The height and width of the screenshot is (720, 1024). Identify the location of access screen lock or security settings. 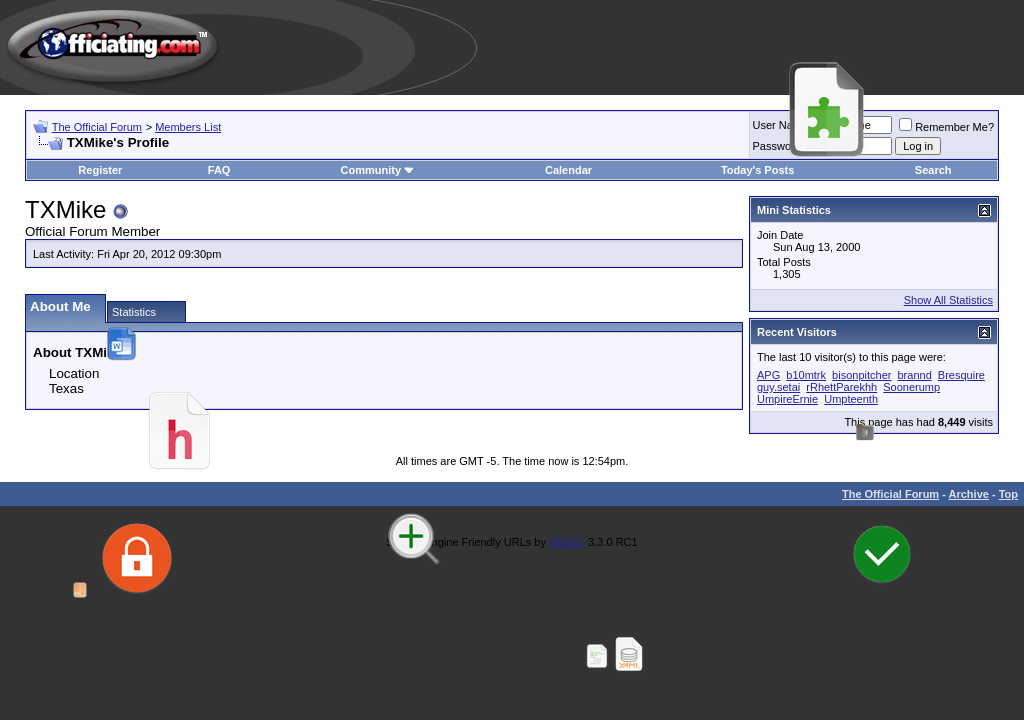
(137, 558).